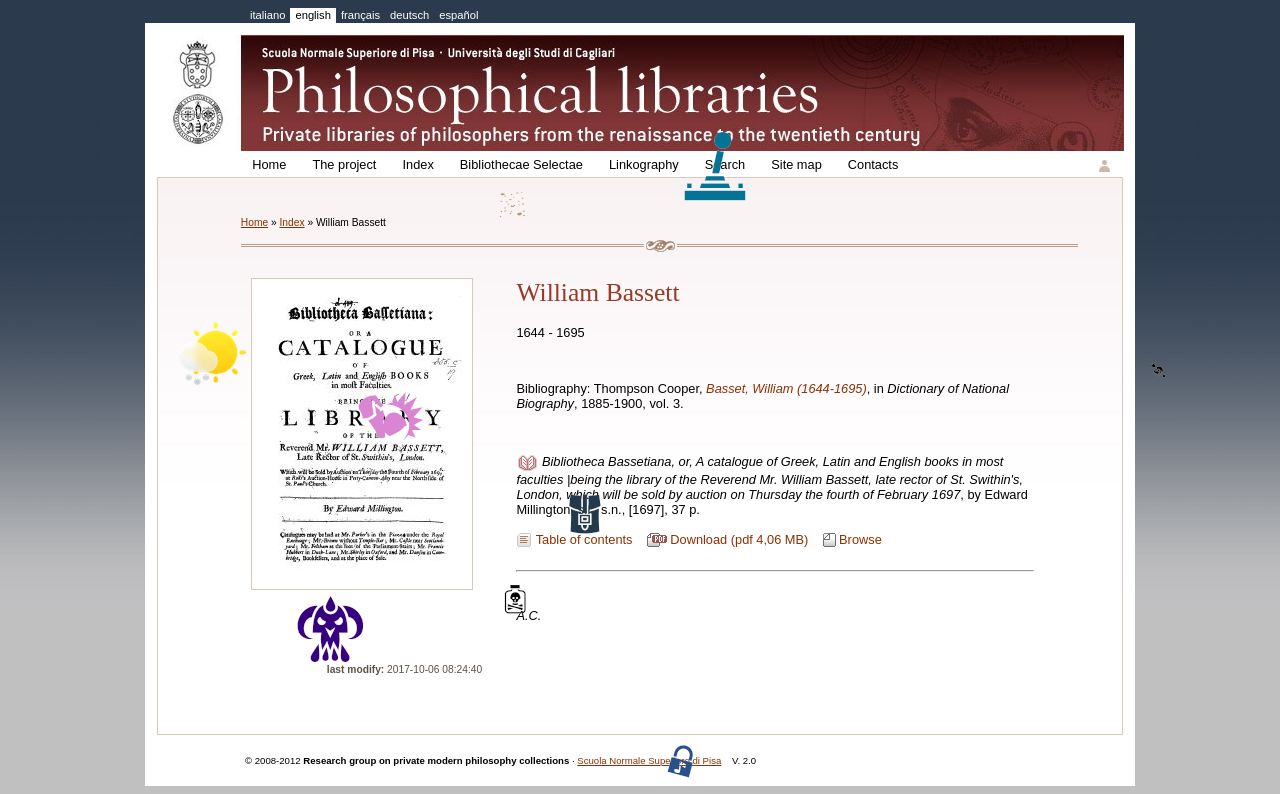  Describe the element at coordinates (330, 629) in the screenshot. I see `diablo or demon-themed game mode` at that location.